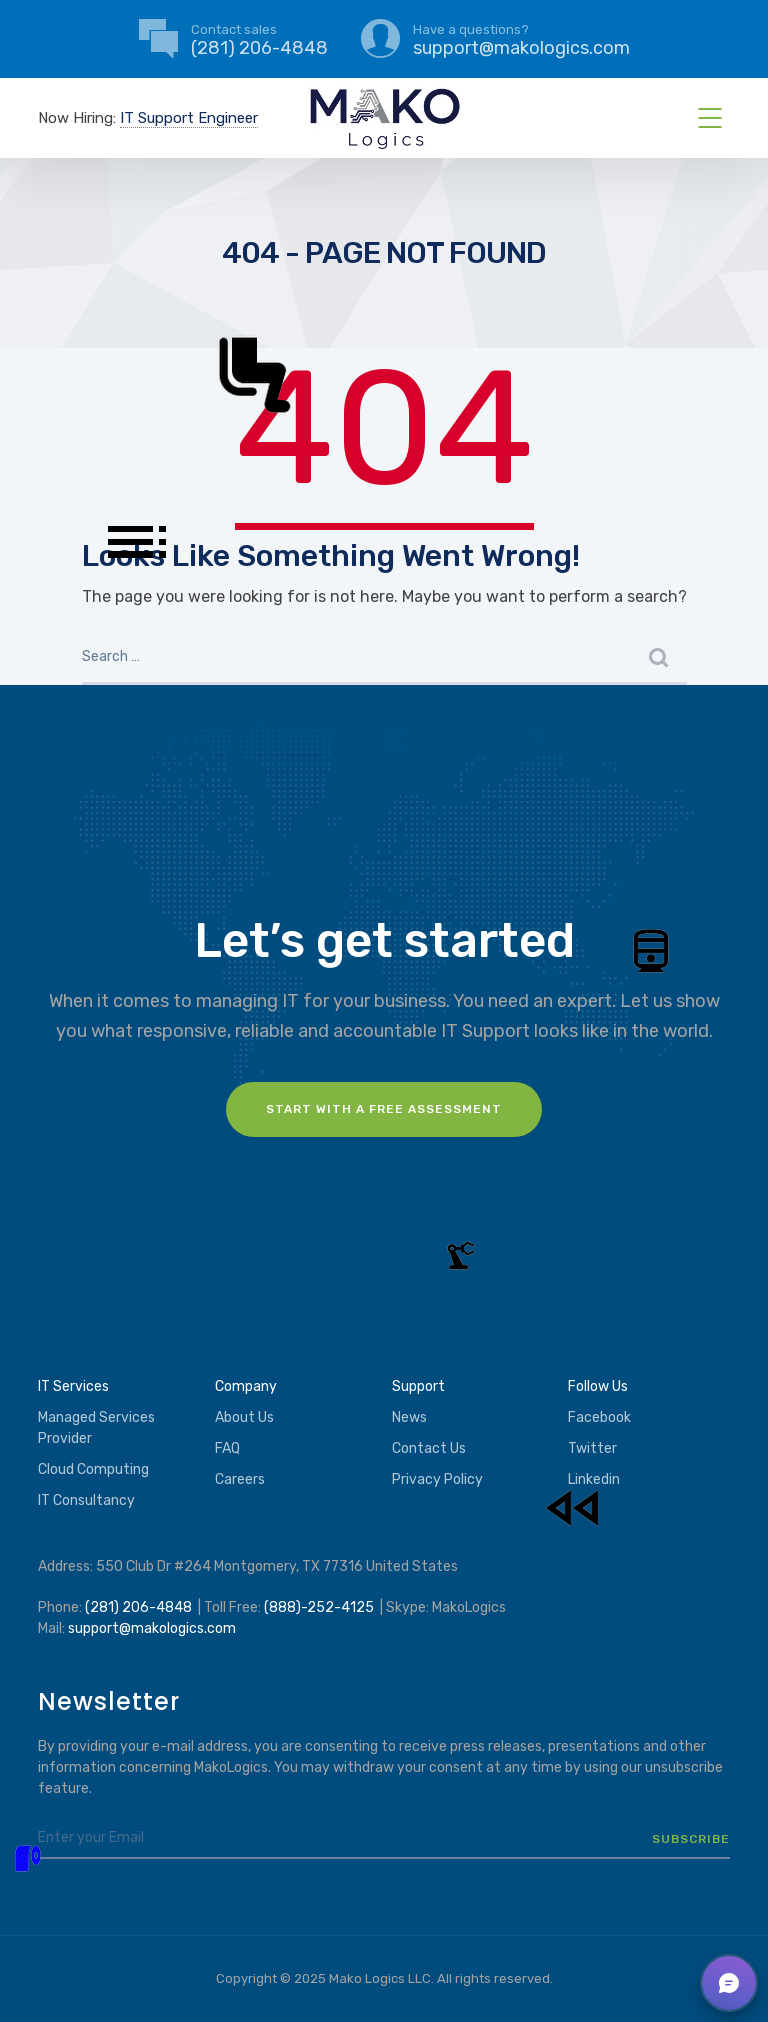 This screenshot has width=768, height=2022. Describe the element at coordinates (28, 1857) in the screenshot. I see `indicates restroom or bathroom location` at that location.